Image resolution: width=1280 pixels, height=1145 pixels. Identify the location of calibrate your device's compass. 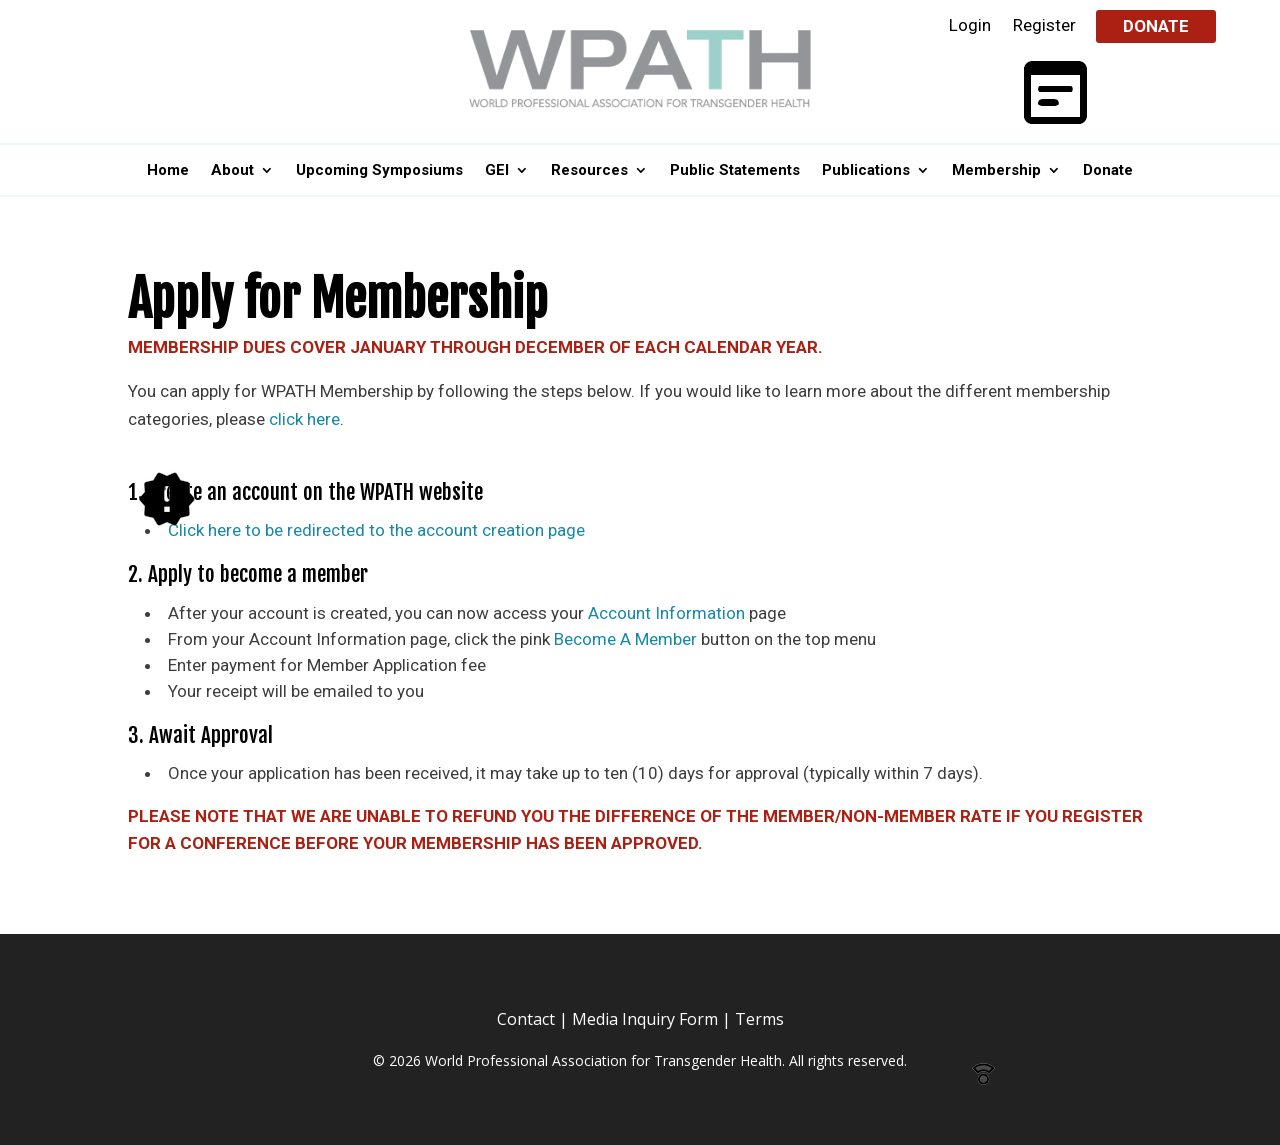
(983, 1073).